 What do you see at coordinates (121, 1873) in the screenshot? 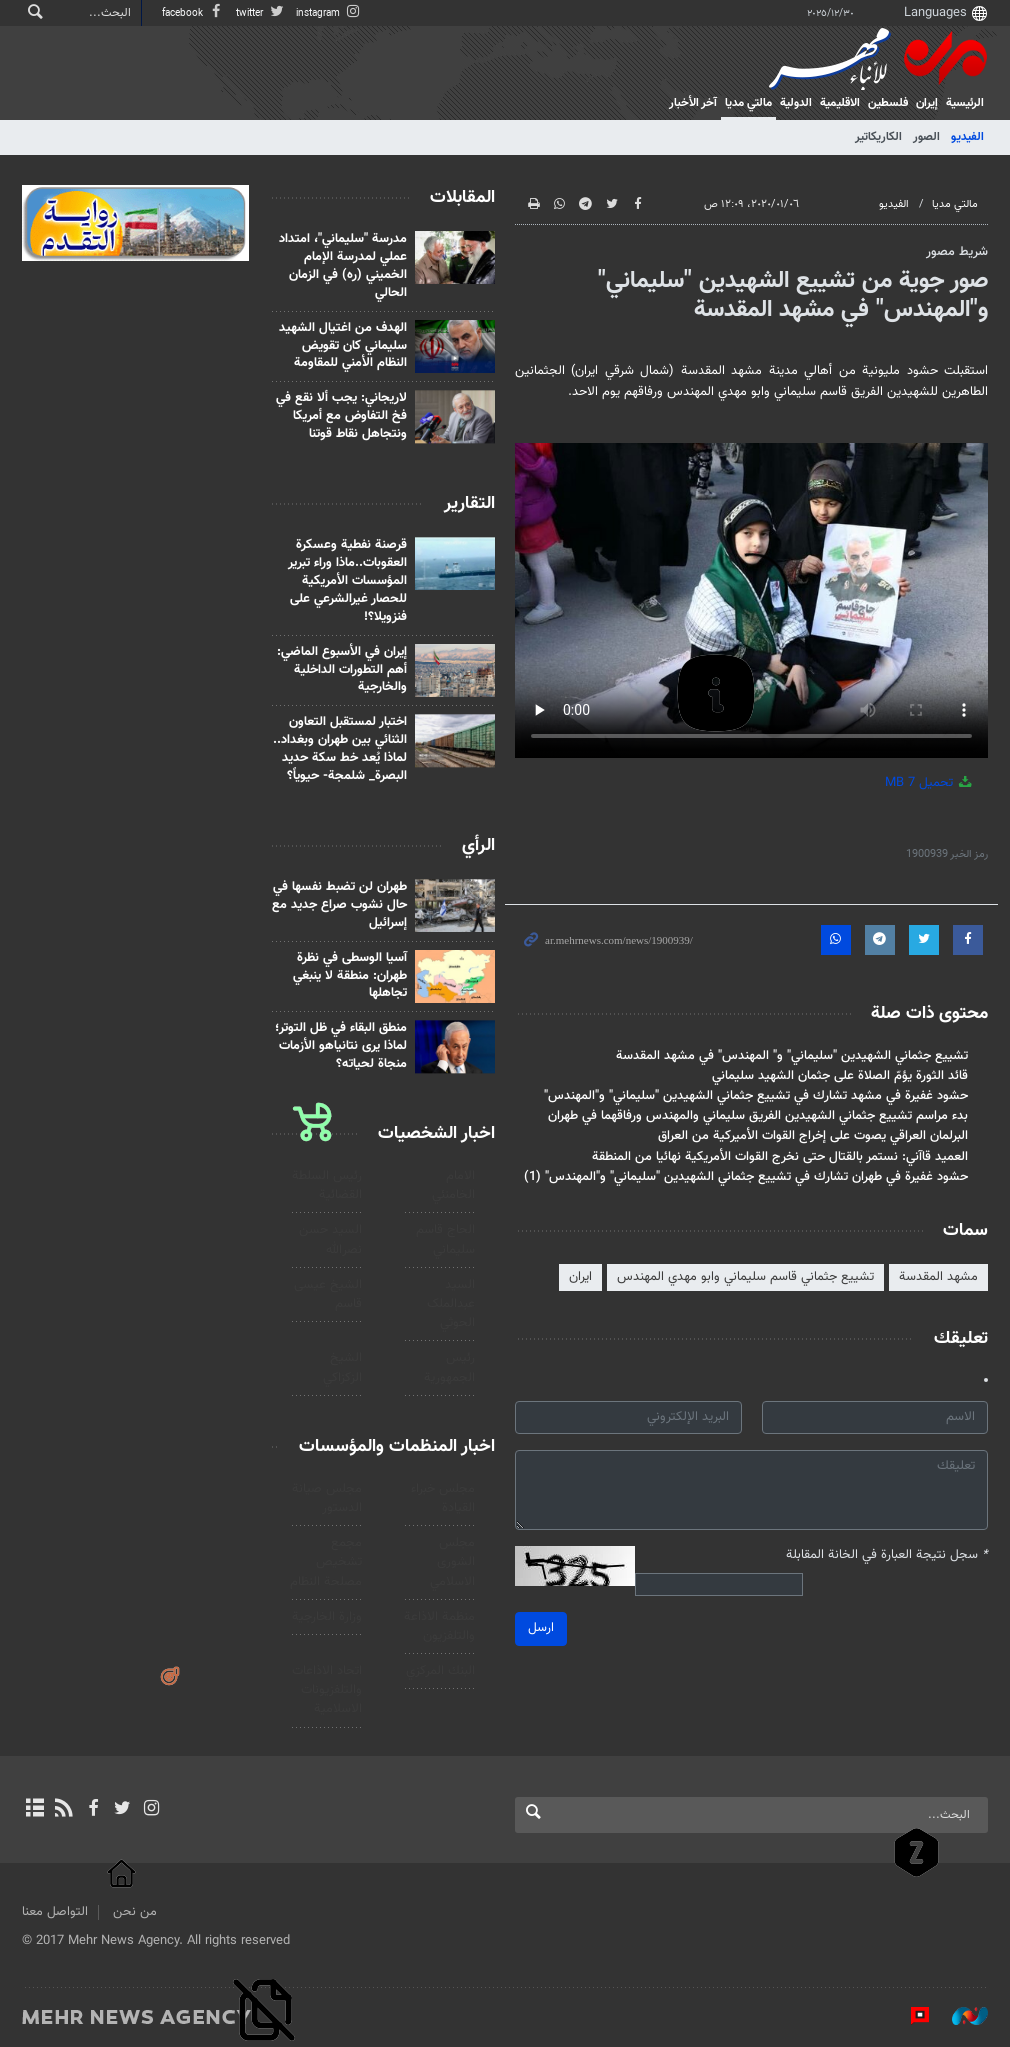
I see `go to home screen` at bounding box center [121, 1873].